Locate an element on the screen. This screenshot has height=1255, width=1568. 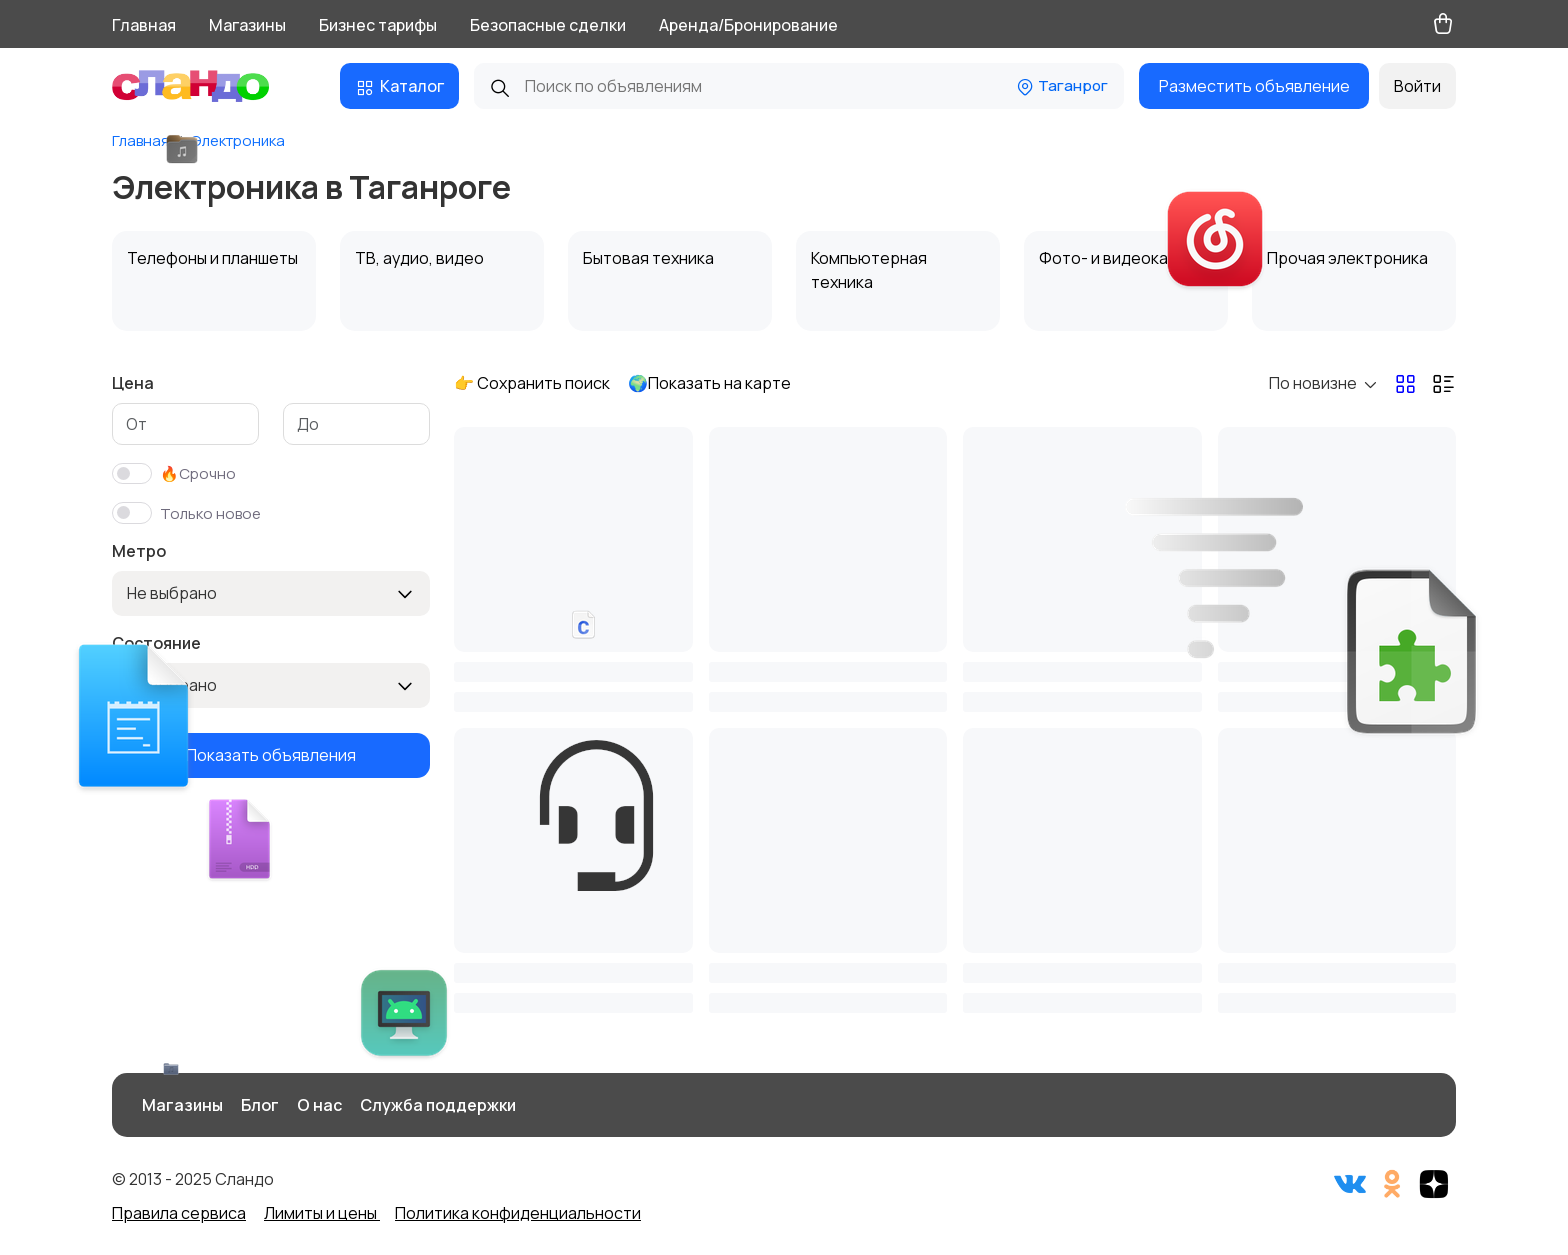
openoffice or libreoffice extension file is located at coordinates (1411, 651).